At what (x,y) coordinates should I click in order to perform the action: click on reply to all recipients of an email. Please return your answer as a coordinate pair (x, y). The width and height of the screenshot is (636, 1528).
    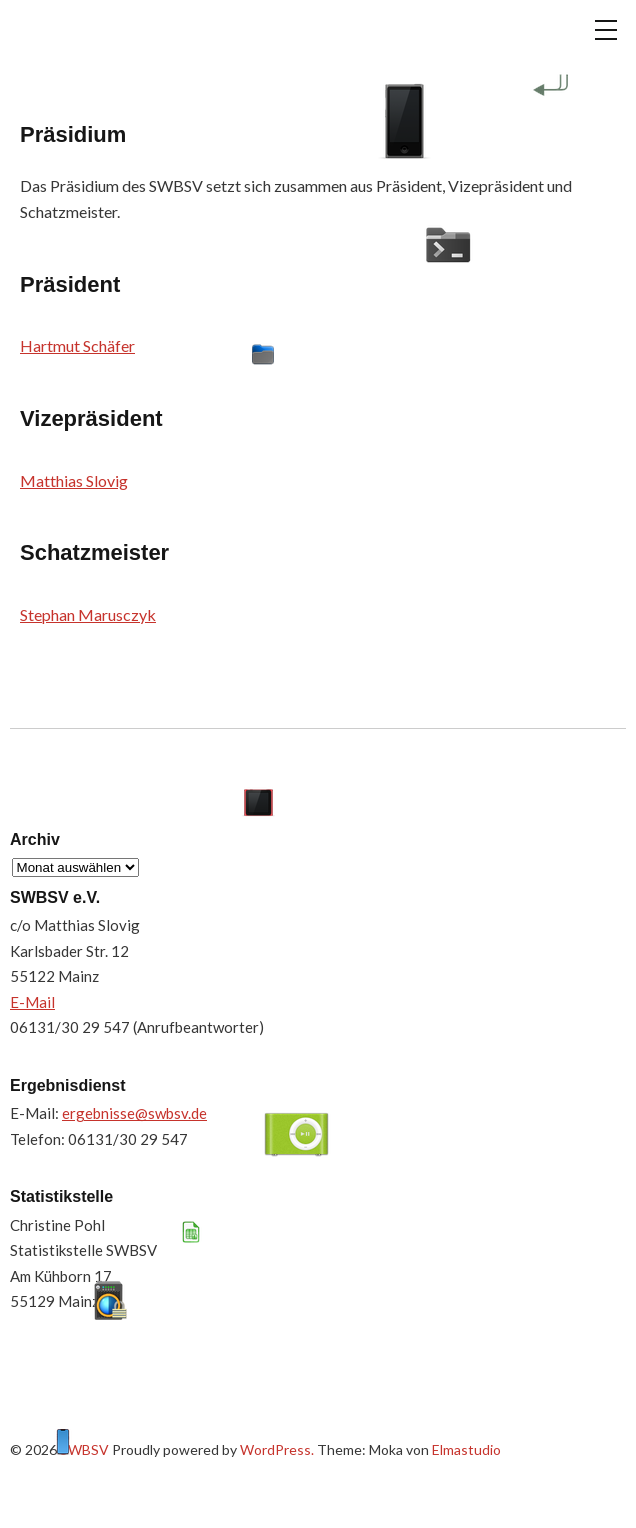
    Looking at the image, I should click on (550, 85).